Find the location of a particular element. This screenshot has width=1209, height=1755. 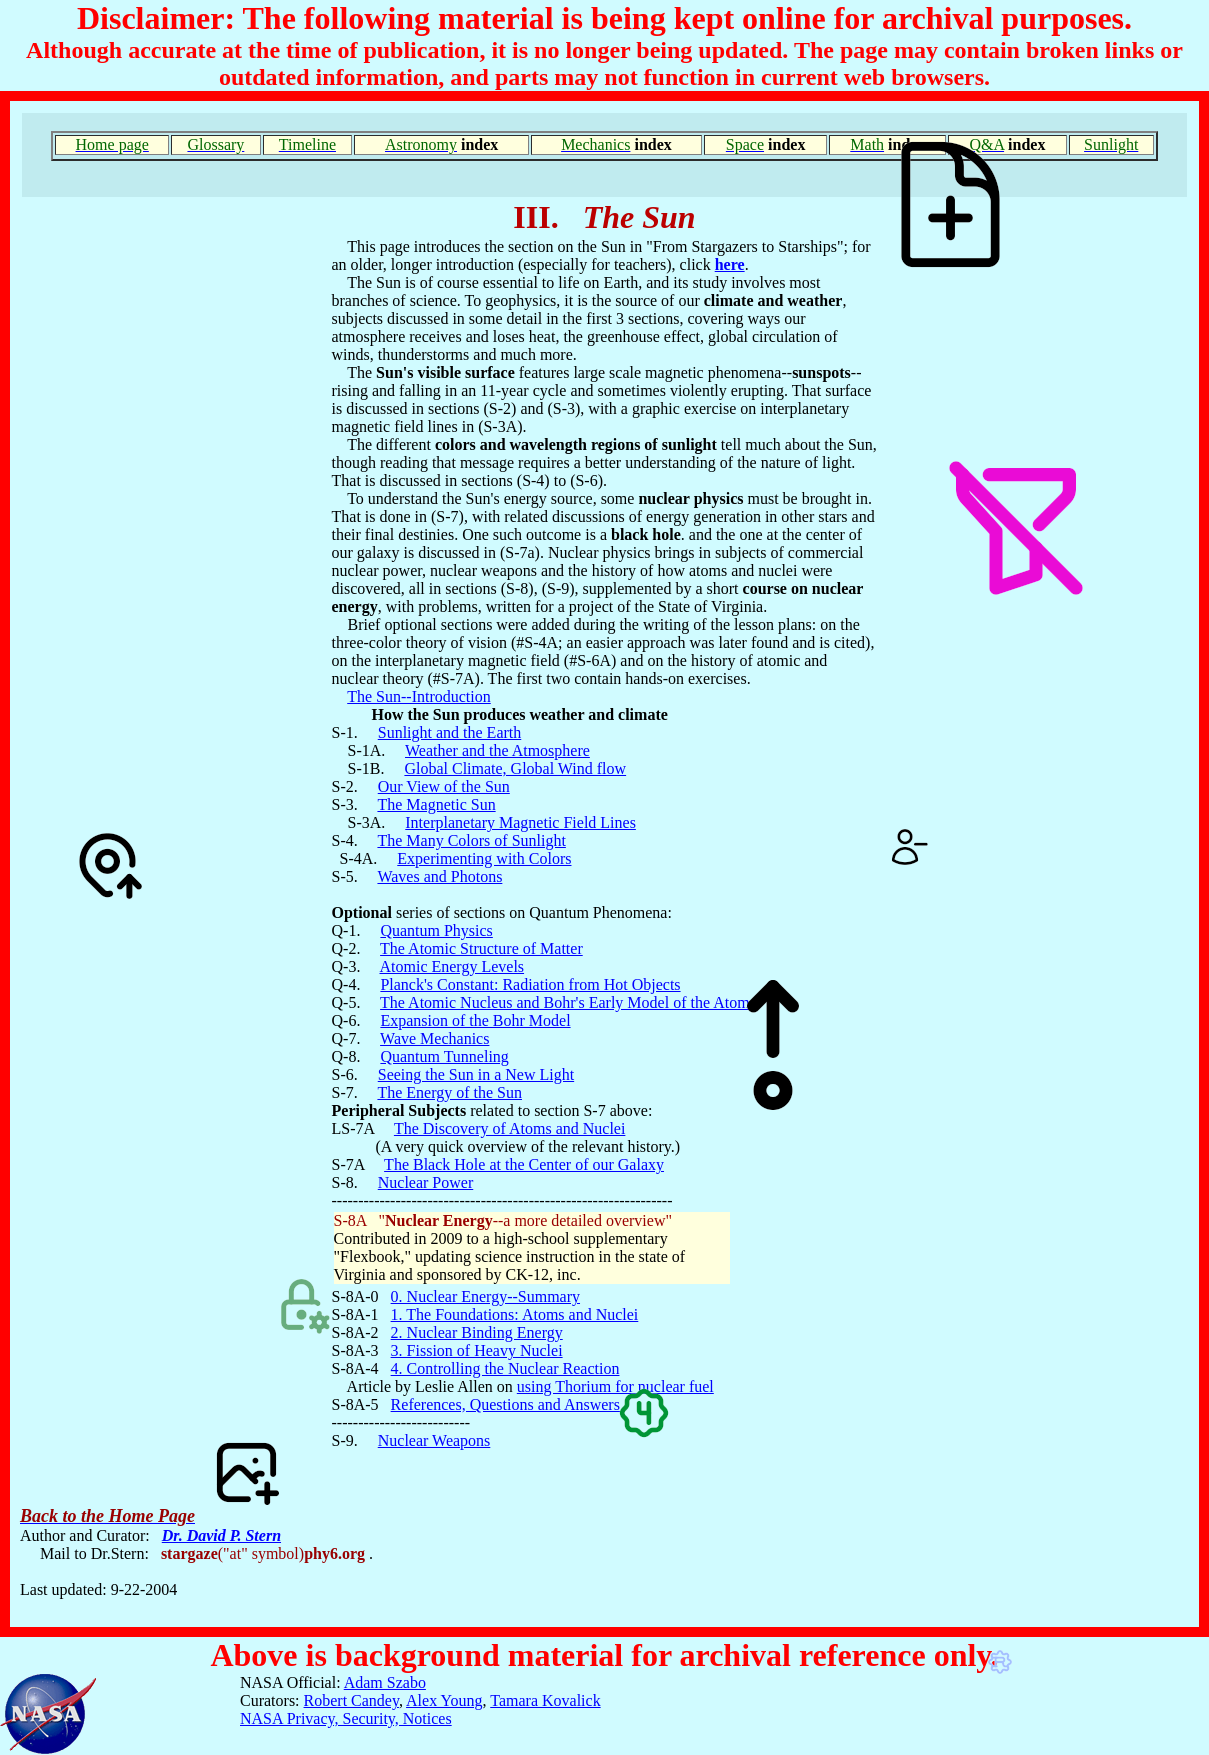

access security settings is located at coordinates (301, 1304).